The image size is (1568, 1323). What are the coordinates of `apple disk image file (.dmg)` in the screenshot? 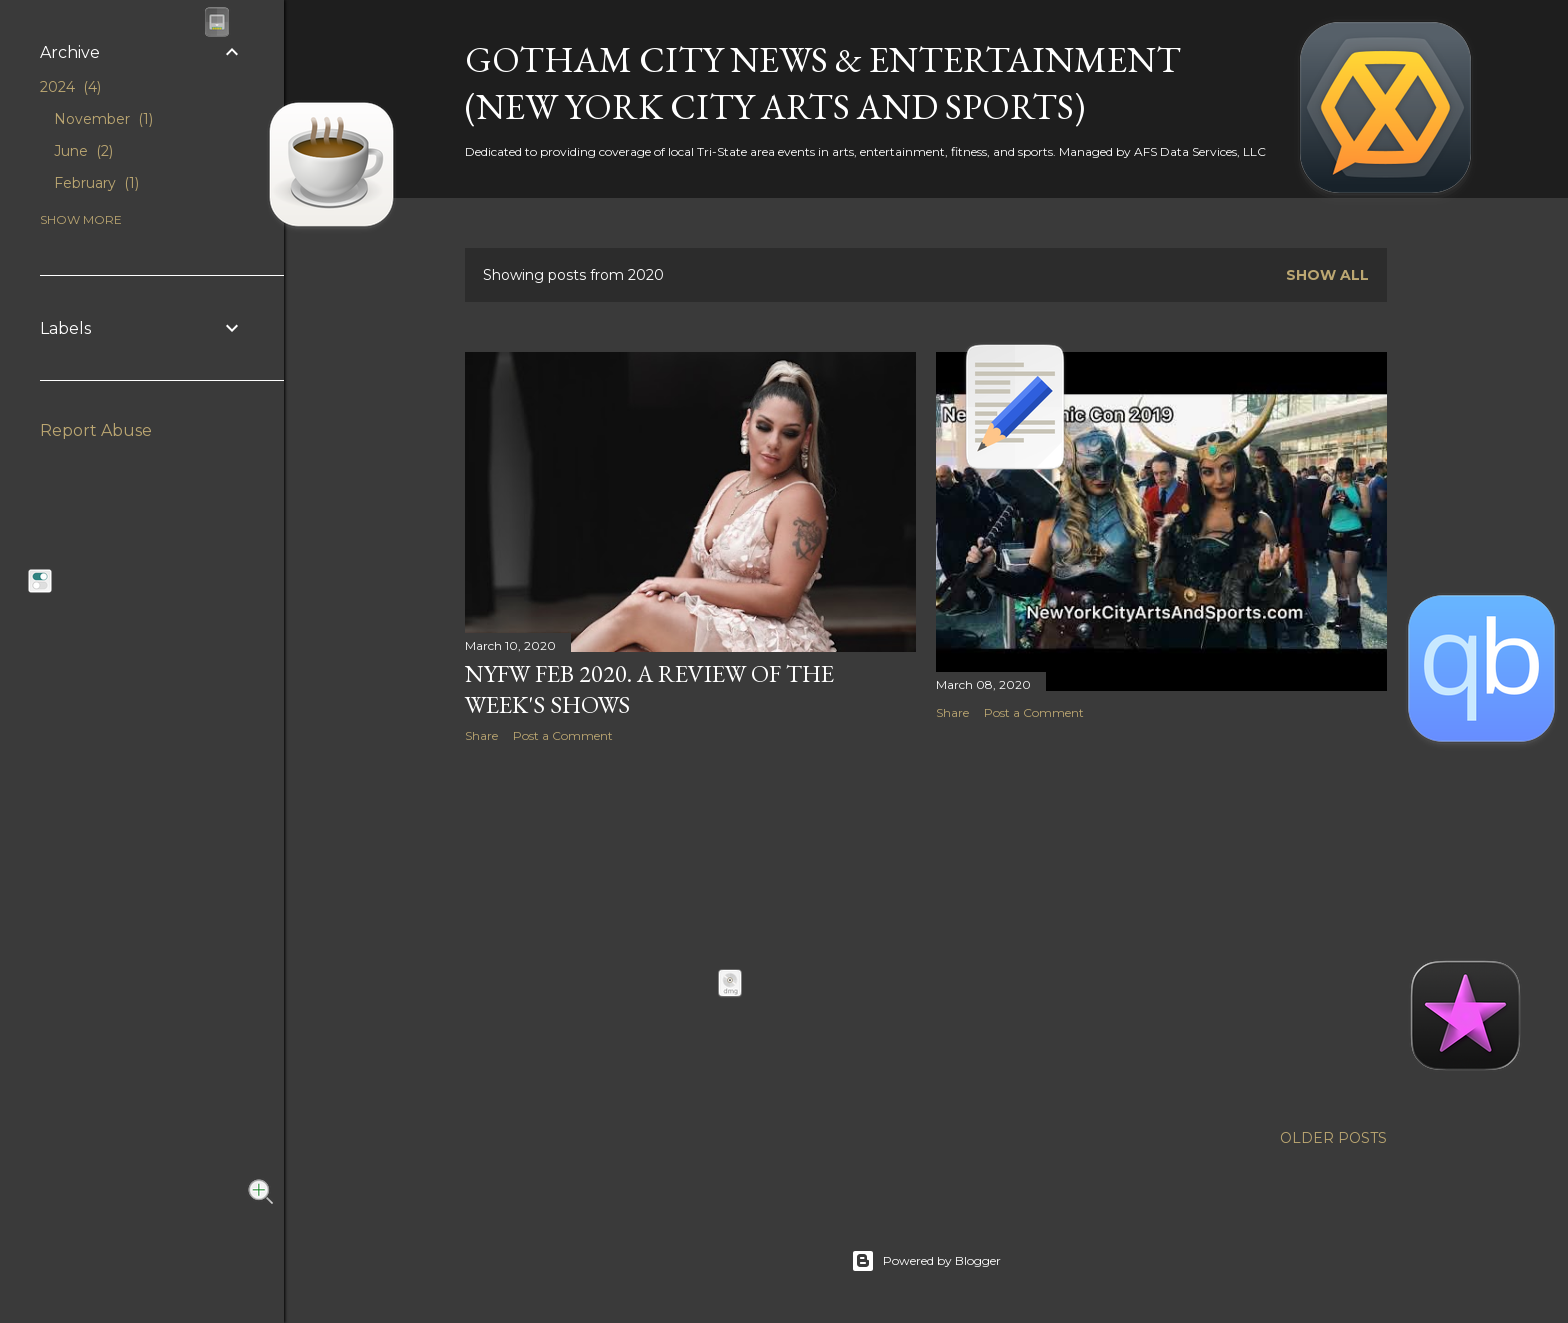 It's located at (730, 983).